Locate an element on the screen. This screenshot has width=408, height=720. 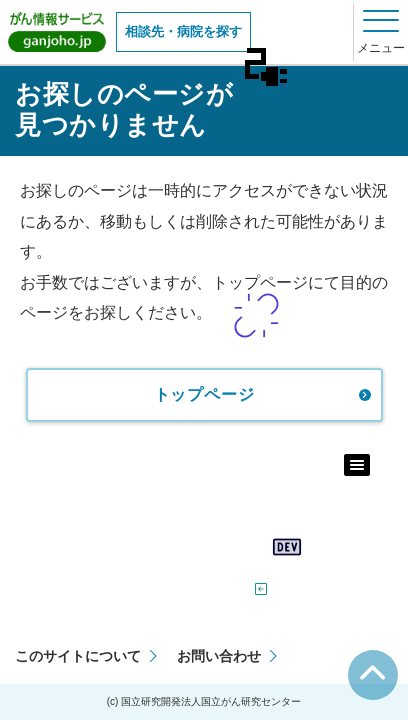
view article or document content is located at coordinates (357, 465).